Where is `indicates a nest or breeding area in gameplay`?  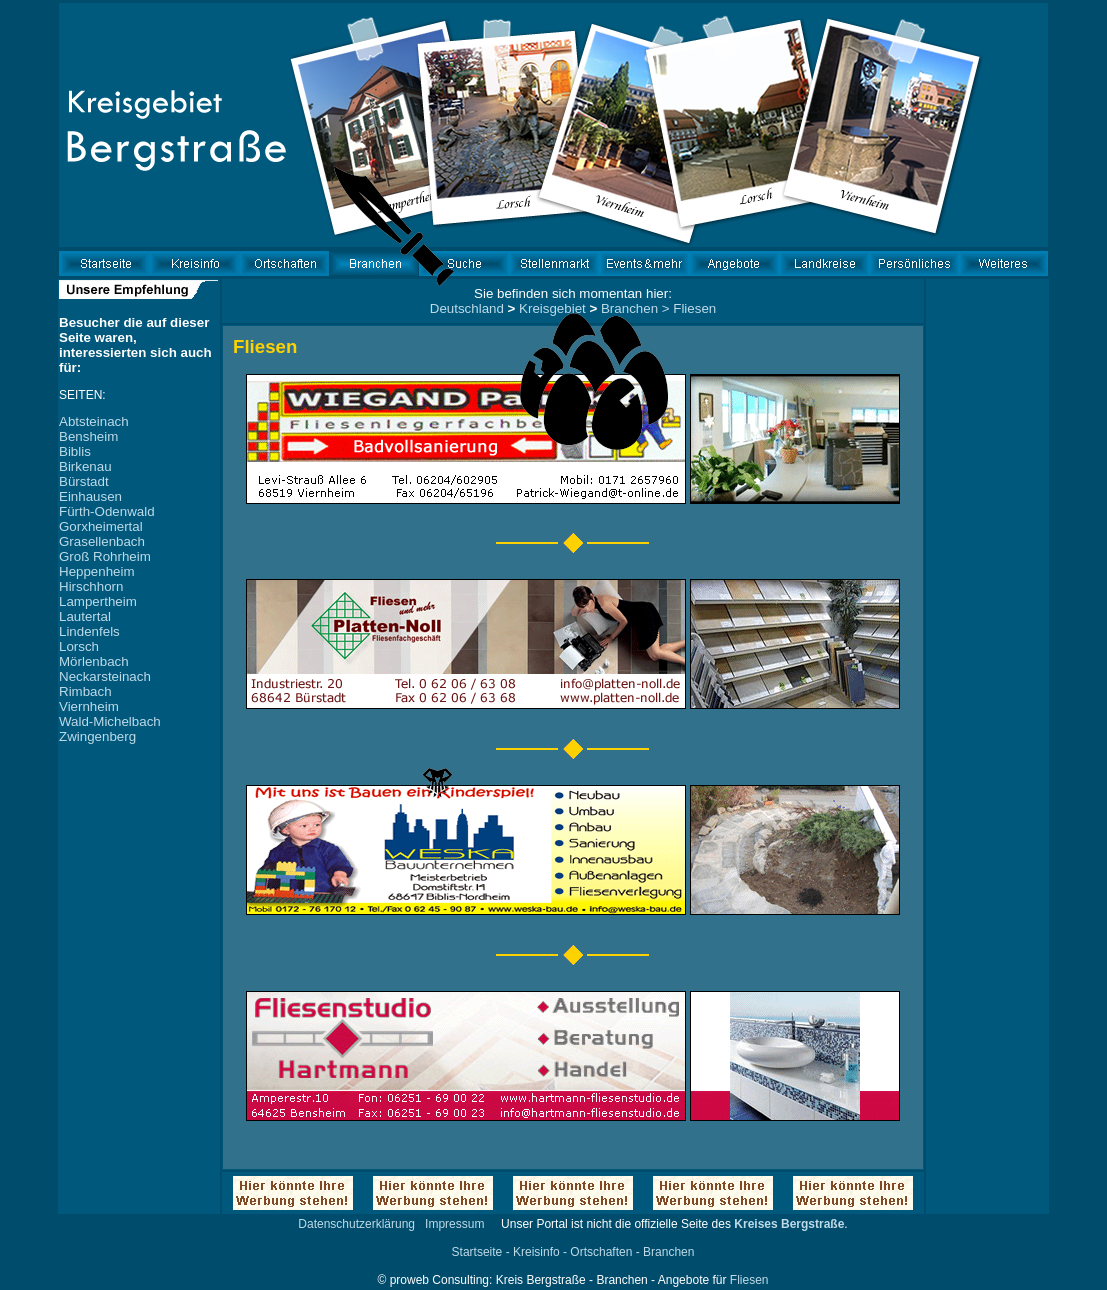 indicates a nest or breeding area in gameplay is located at coordinates (594, 382).